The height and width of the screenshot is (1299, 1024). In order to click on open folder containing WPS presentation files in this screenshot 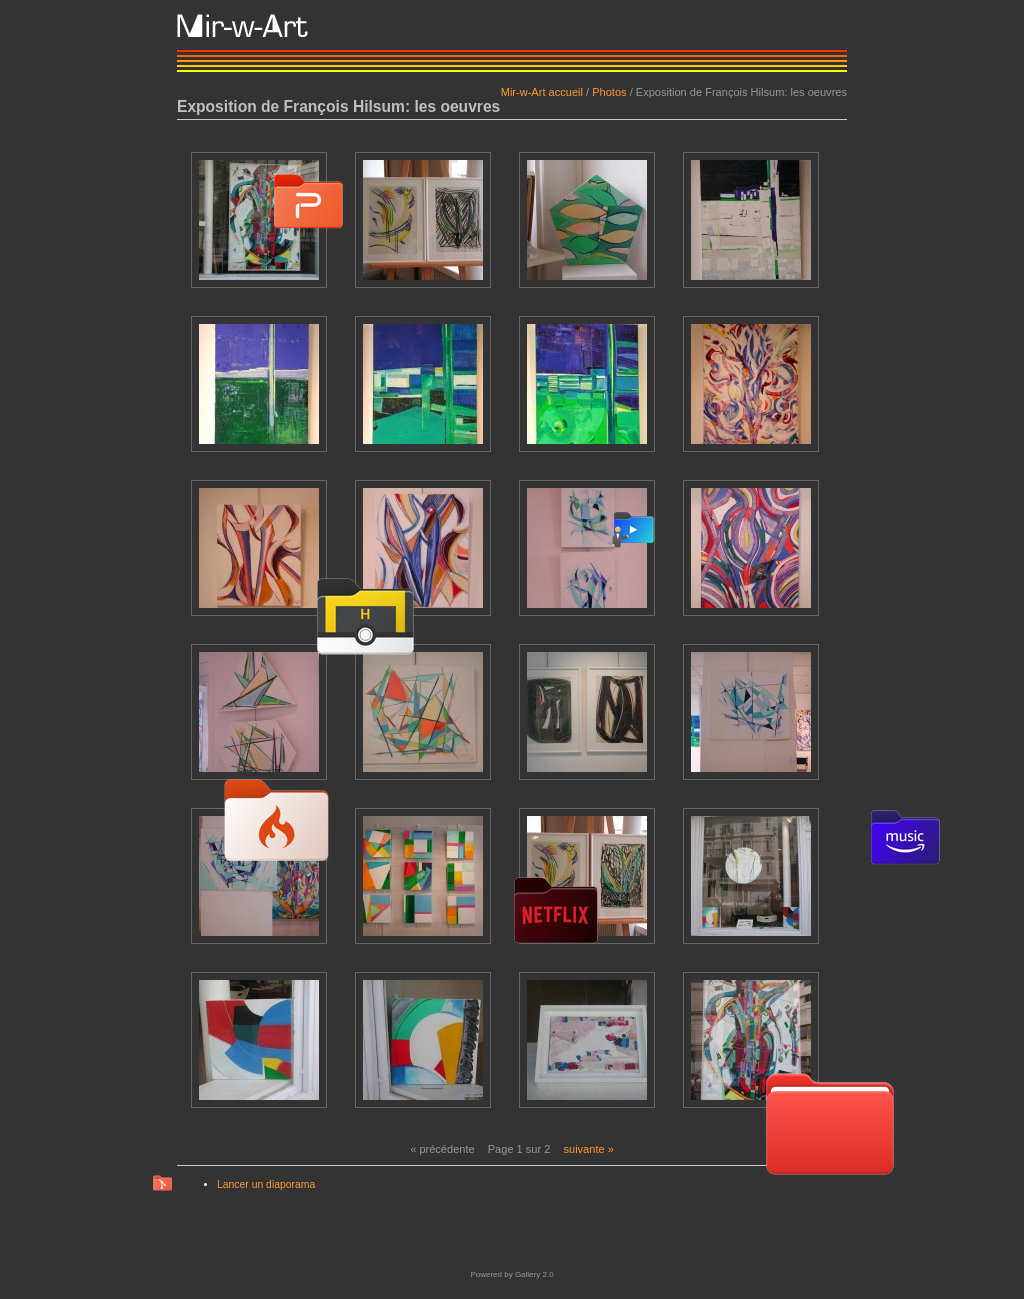, I will do `click(308, 203)`.